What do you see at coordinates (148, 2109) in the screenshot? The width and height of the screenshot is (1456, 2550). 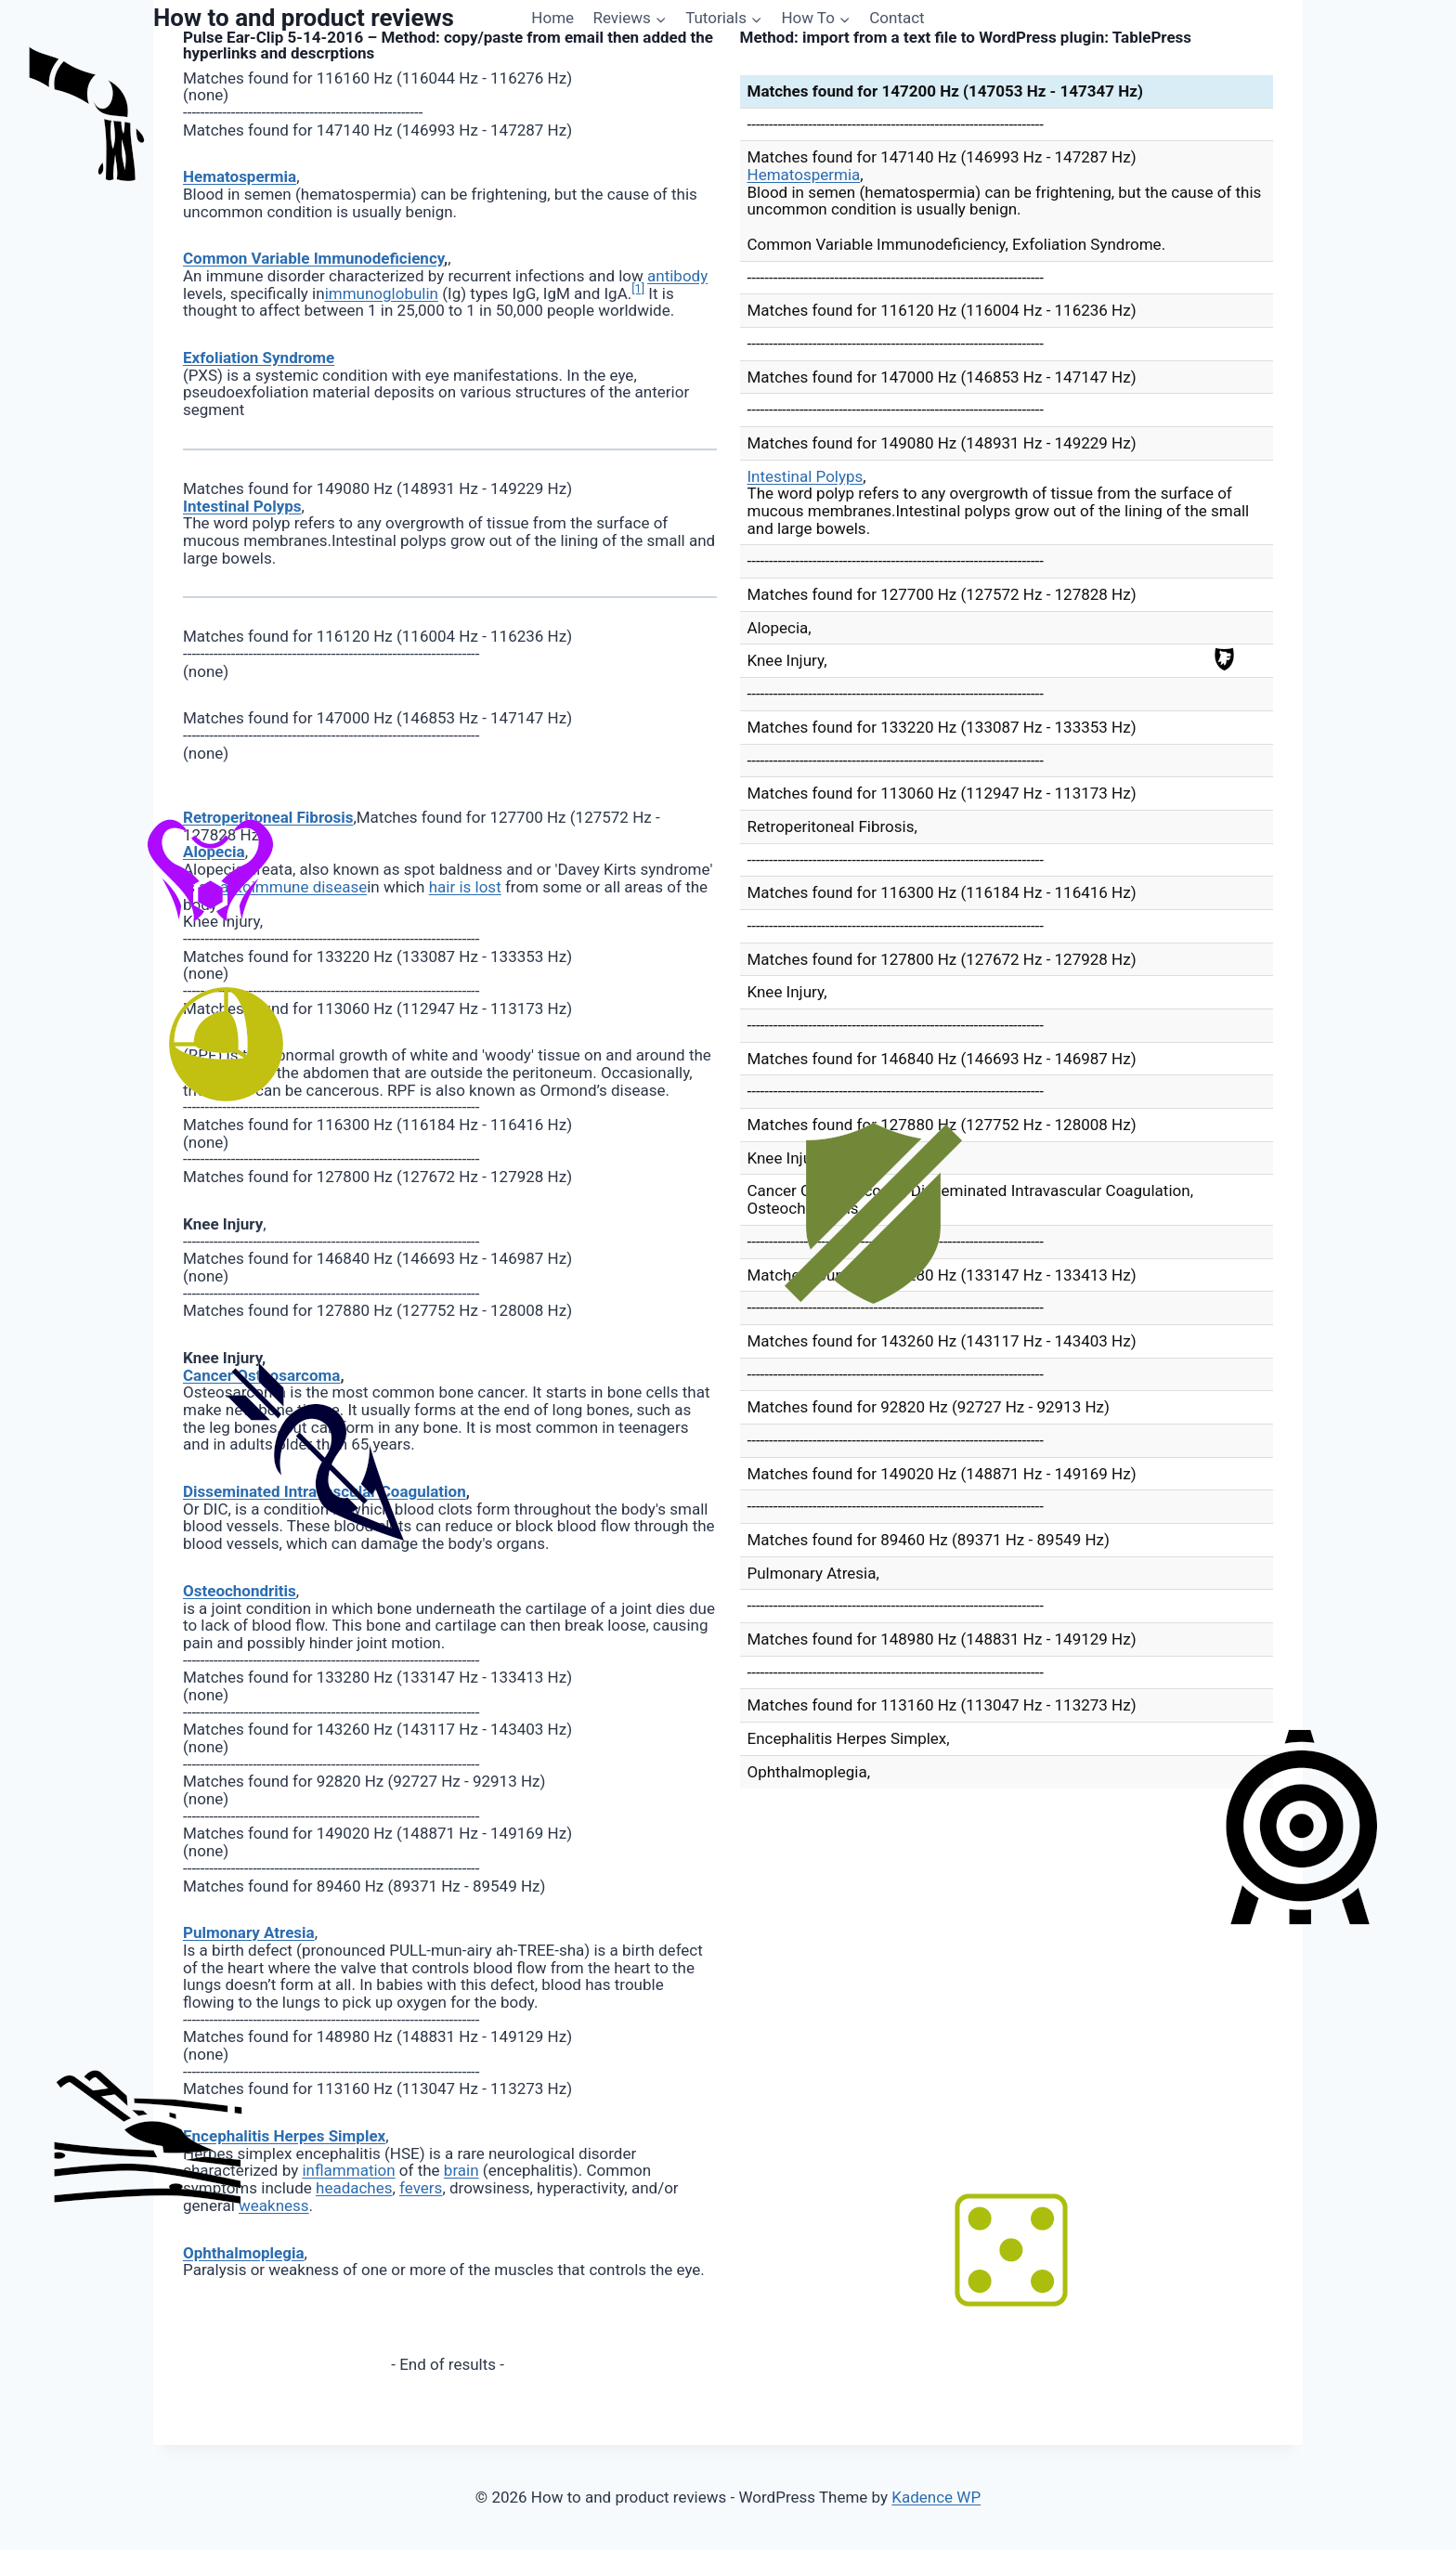 I see `farming or agriculture tool indicator` at bounding box center [148, 2109].